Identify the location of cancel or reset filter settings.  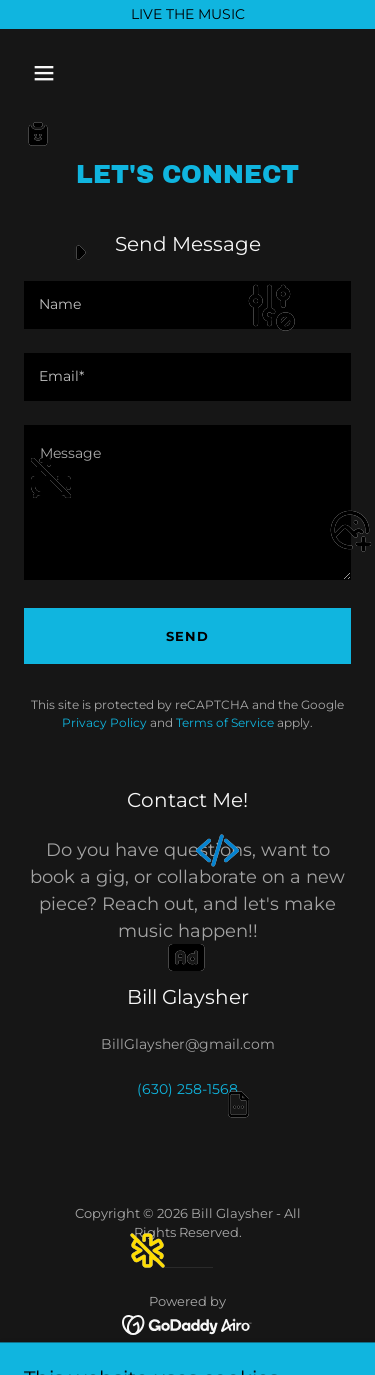
(269, 305).